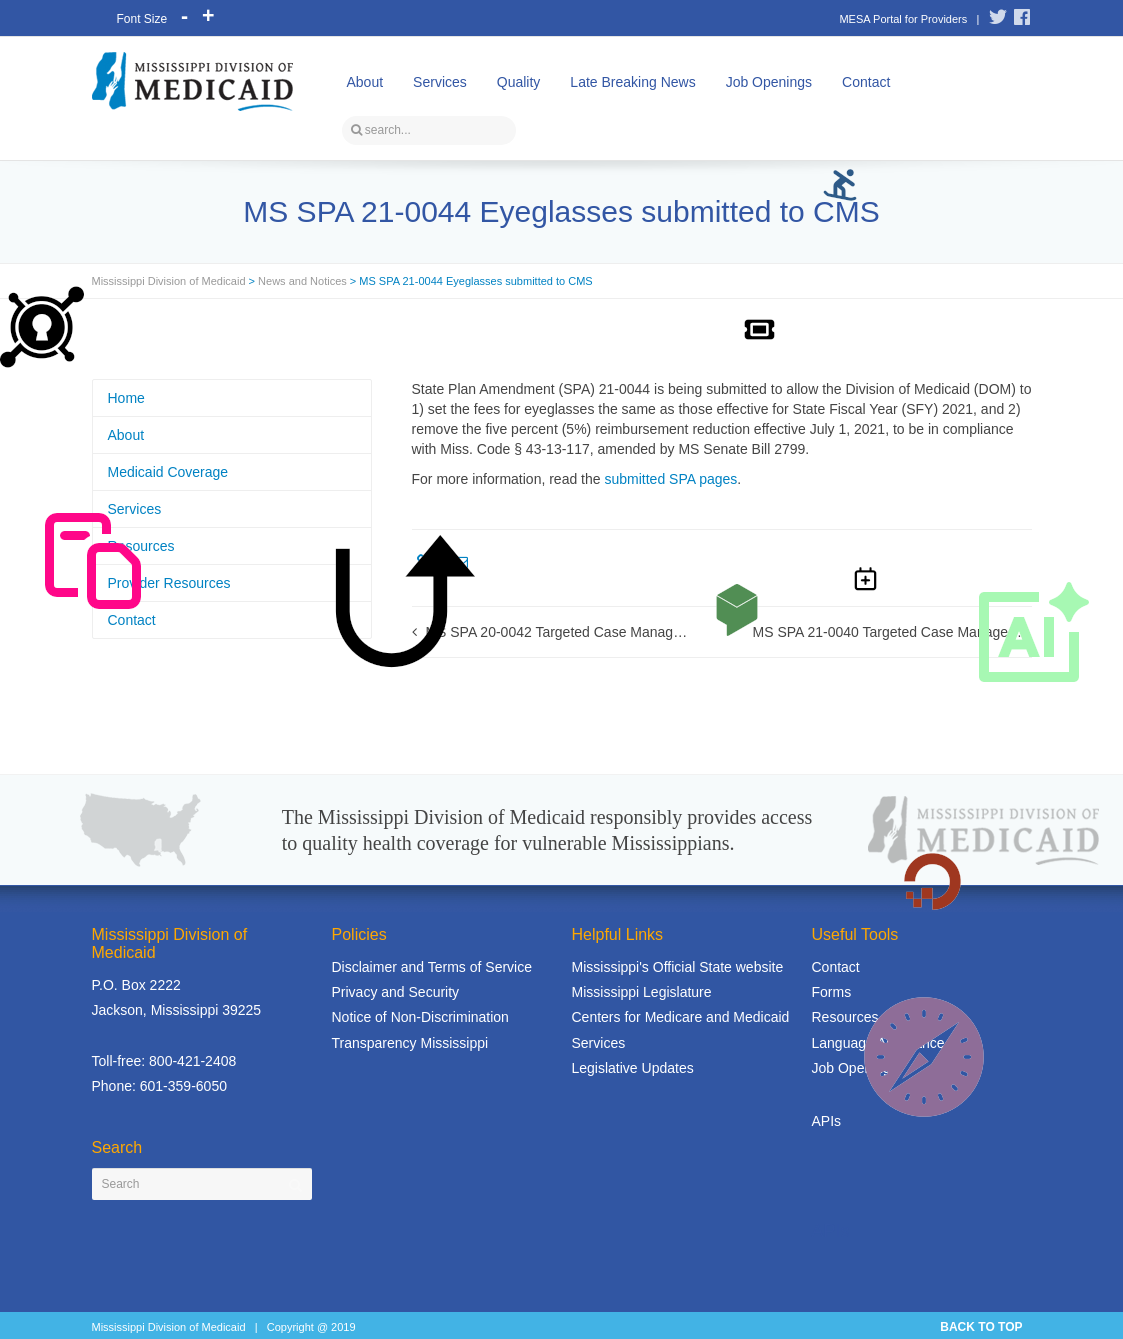  Describe the element at coordinates (841, 184) in the screenshot. I see `access snowboarding or winter sports content` at that location.